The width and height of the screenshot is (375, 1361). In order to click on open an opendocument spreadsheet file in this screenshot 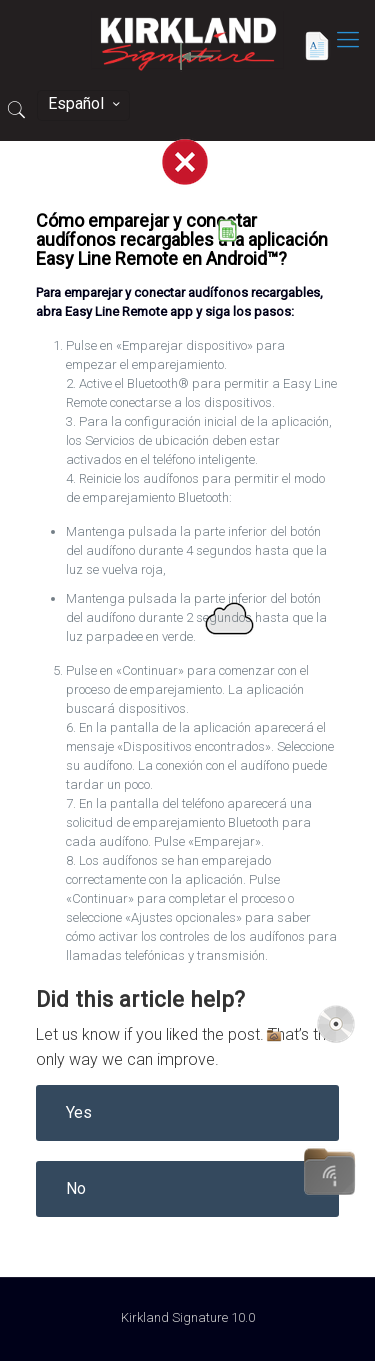, I will do `click(227, 230)`.